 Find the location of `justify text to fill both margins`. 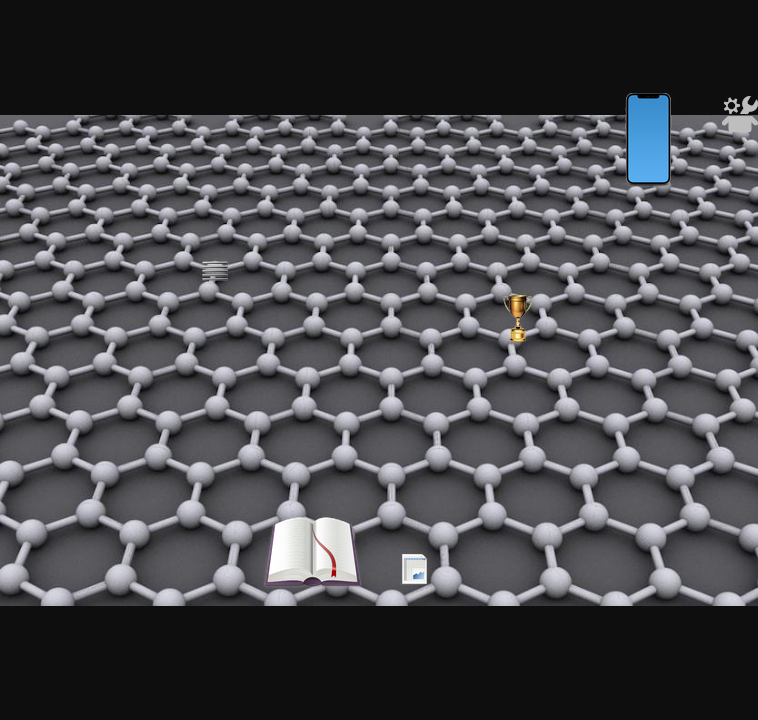

justify text to fill both margins is located at coordinates (215, 271).